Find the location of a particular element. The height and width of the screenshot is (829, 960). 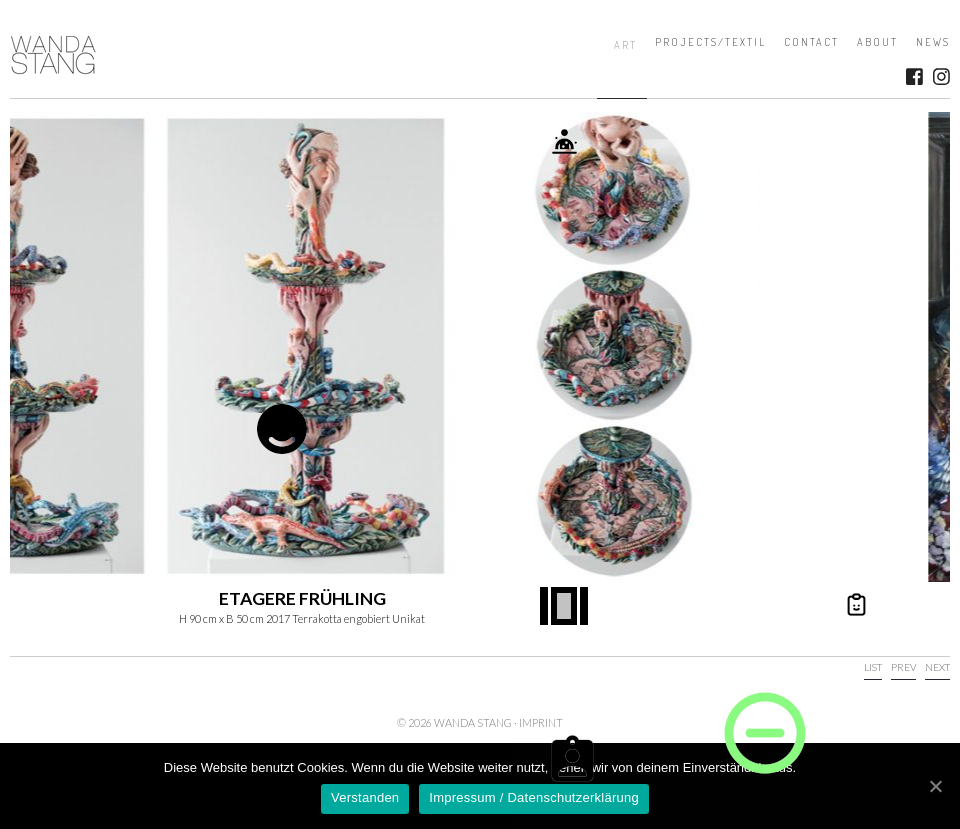

switch to array or column view layout is located at coordinates (562, 607).